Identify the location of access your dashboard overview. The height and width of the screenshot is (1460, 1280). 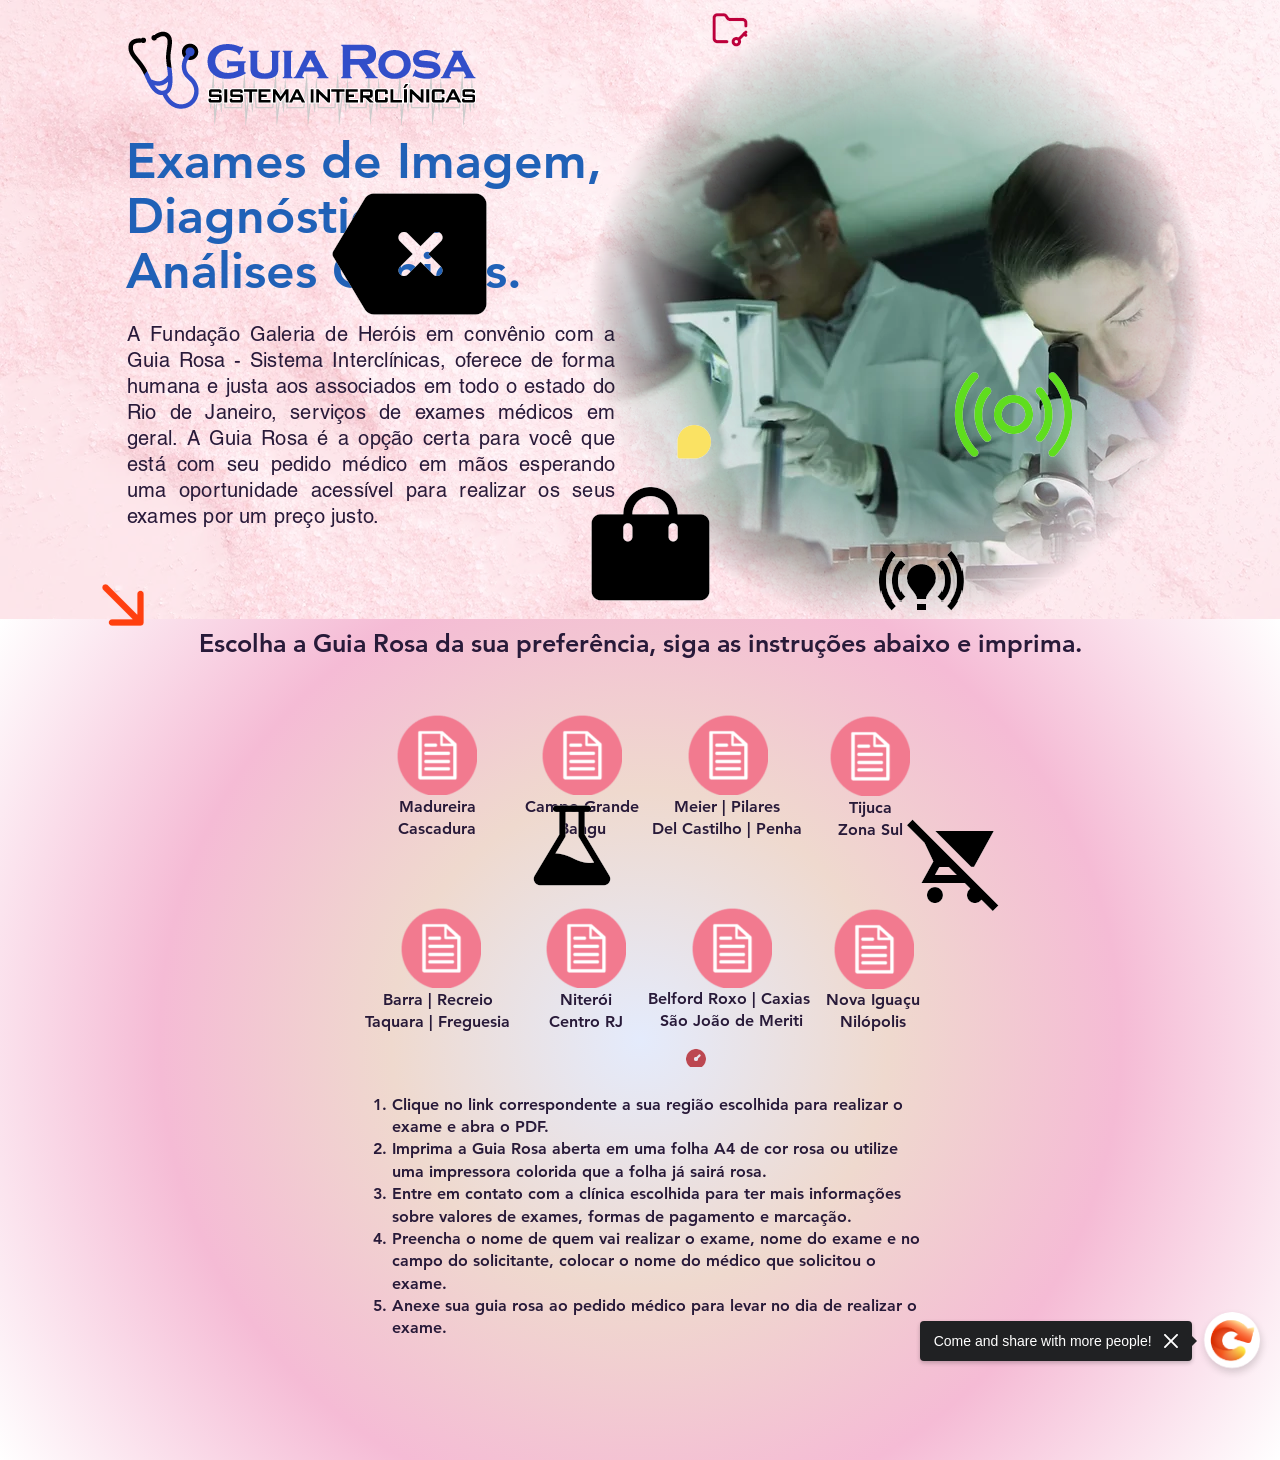
(696, 1058).